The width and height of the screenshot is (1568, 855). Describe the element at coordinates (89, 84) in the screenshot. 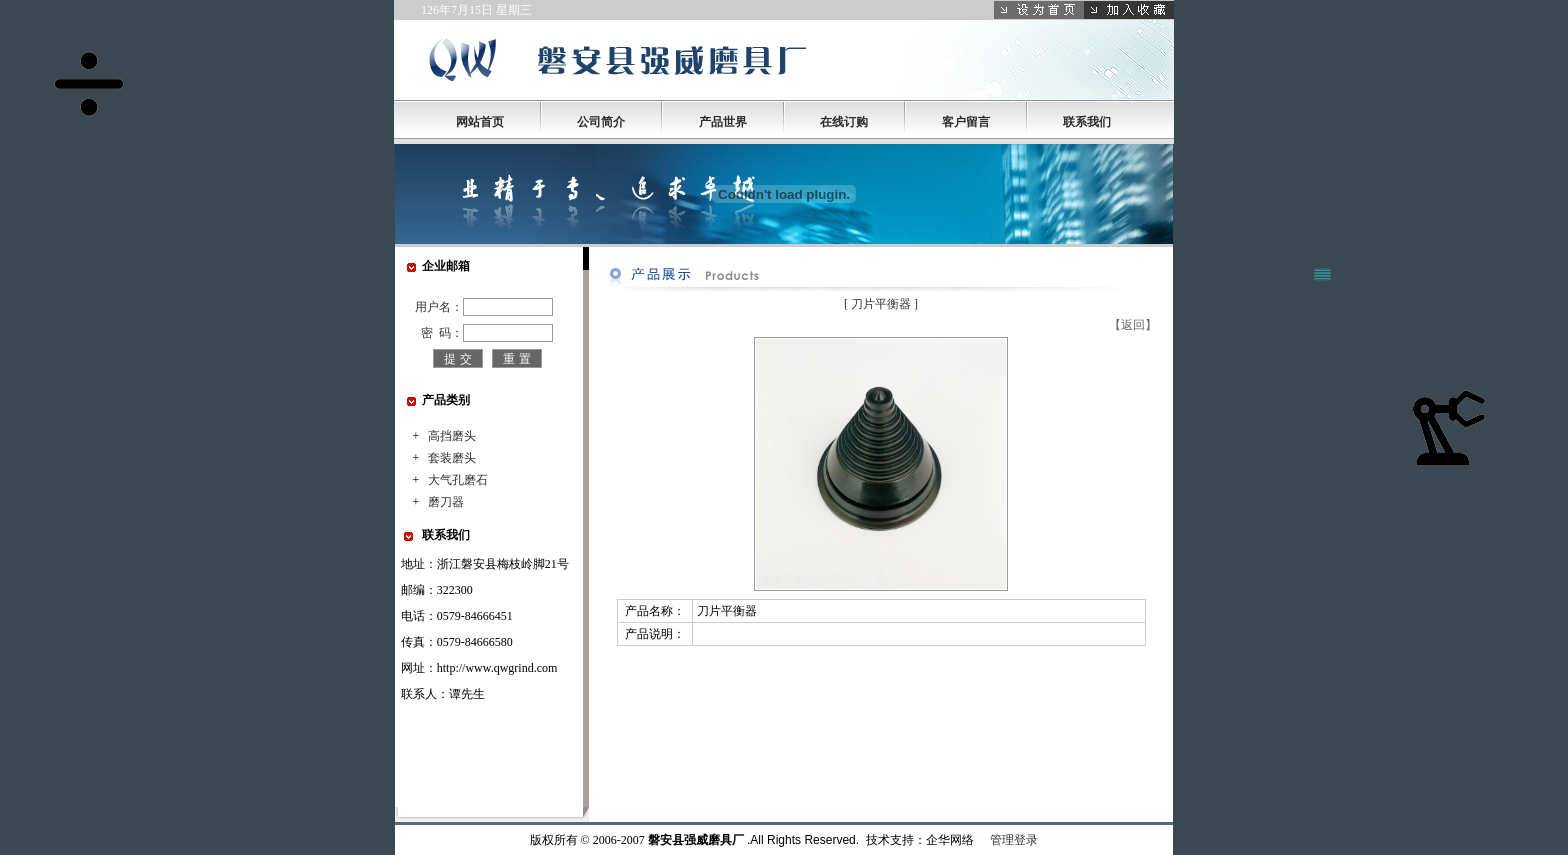

I see `perform division operation` at that location.